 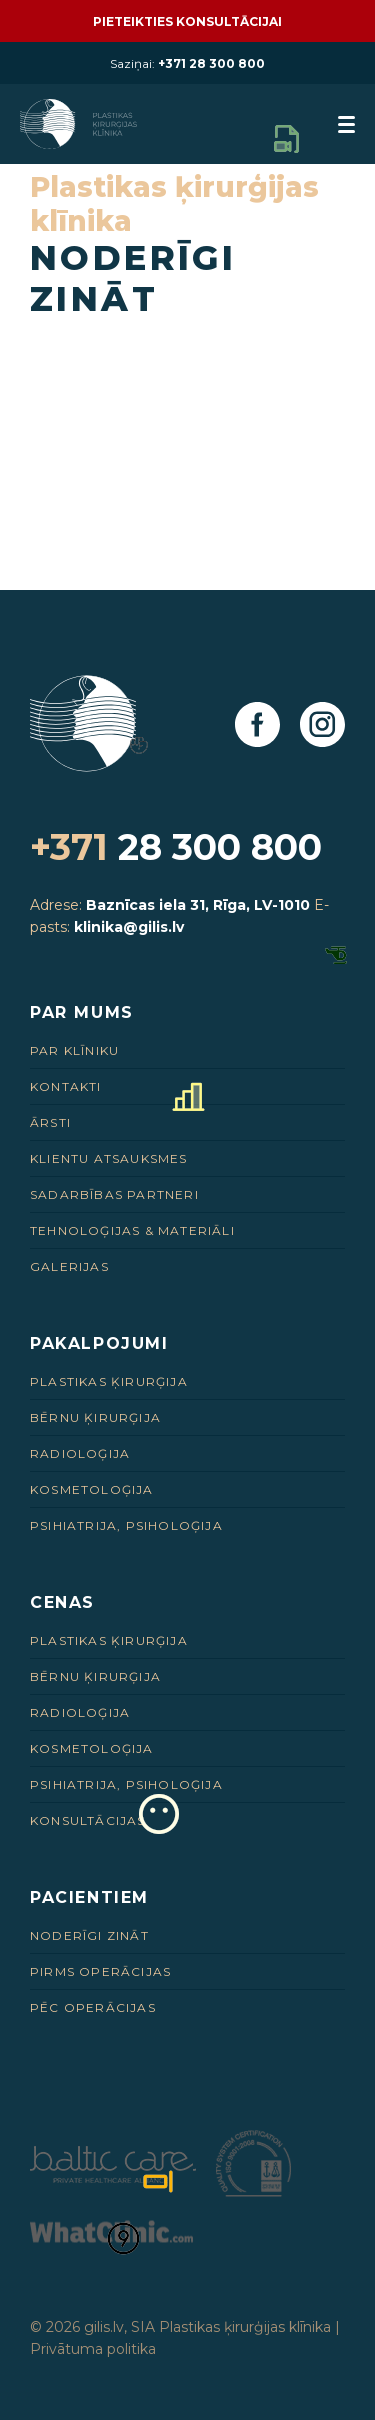 I want to click on indicates solidarity or support action, so click(x=139, y=745).